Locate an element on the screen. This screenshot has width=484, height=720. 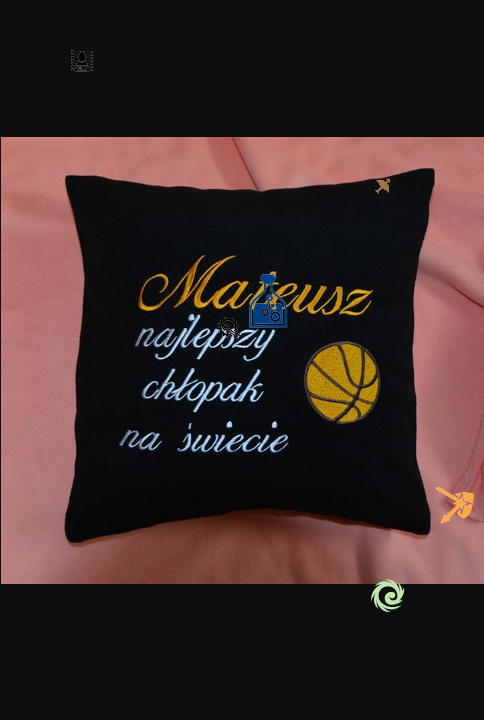
access alchemy or potion crafting is located at coordinates (270, 301).